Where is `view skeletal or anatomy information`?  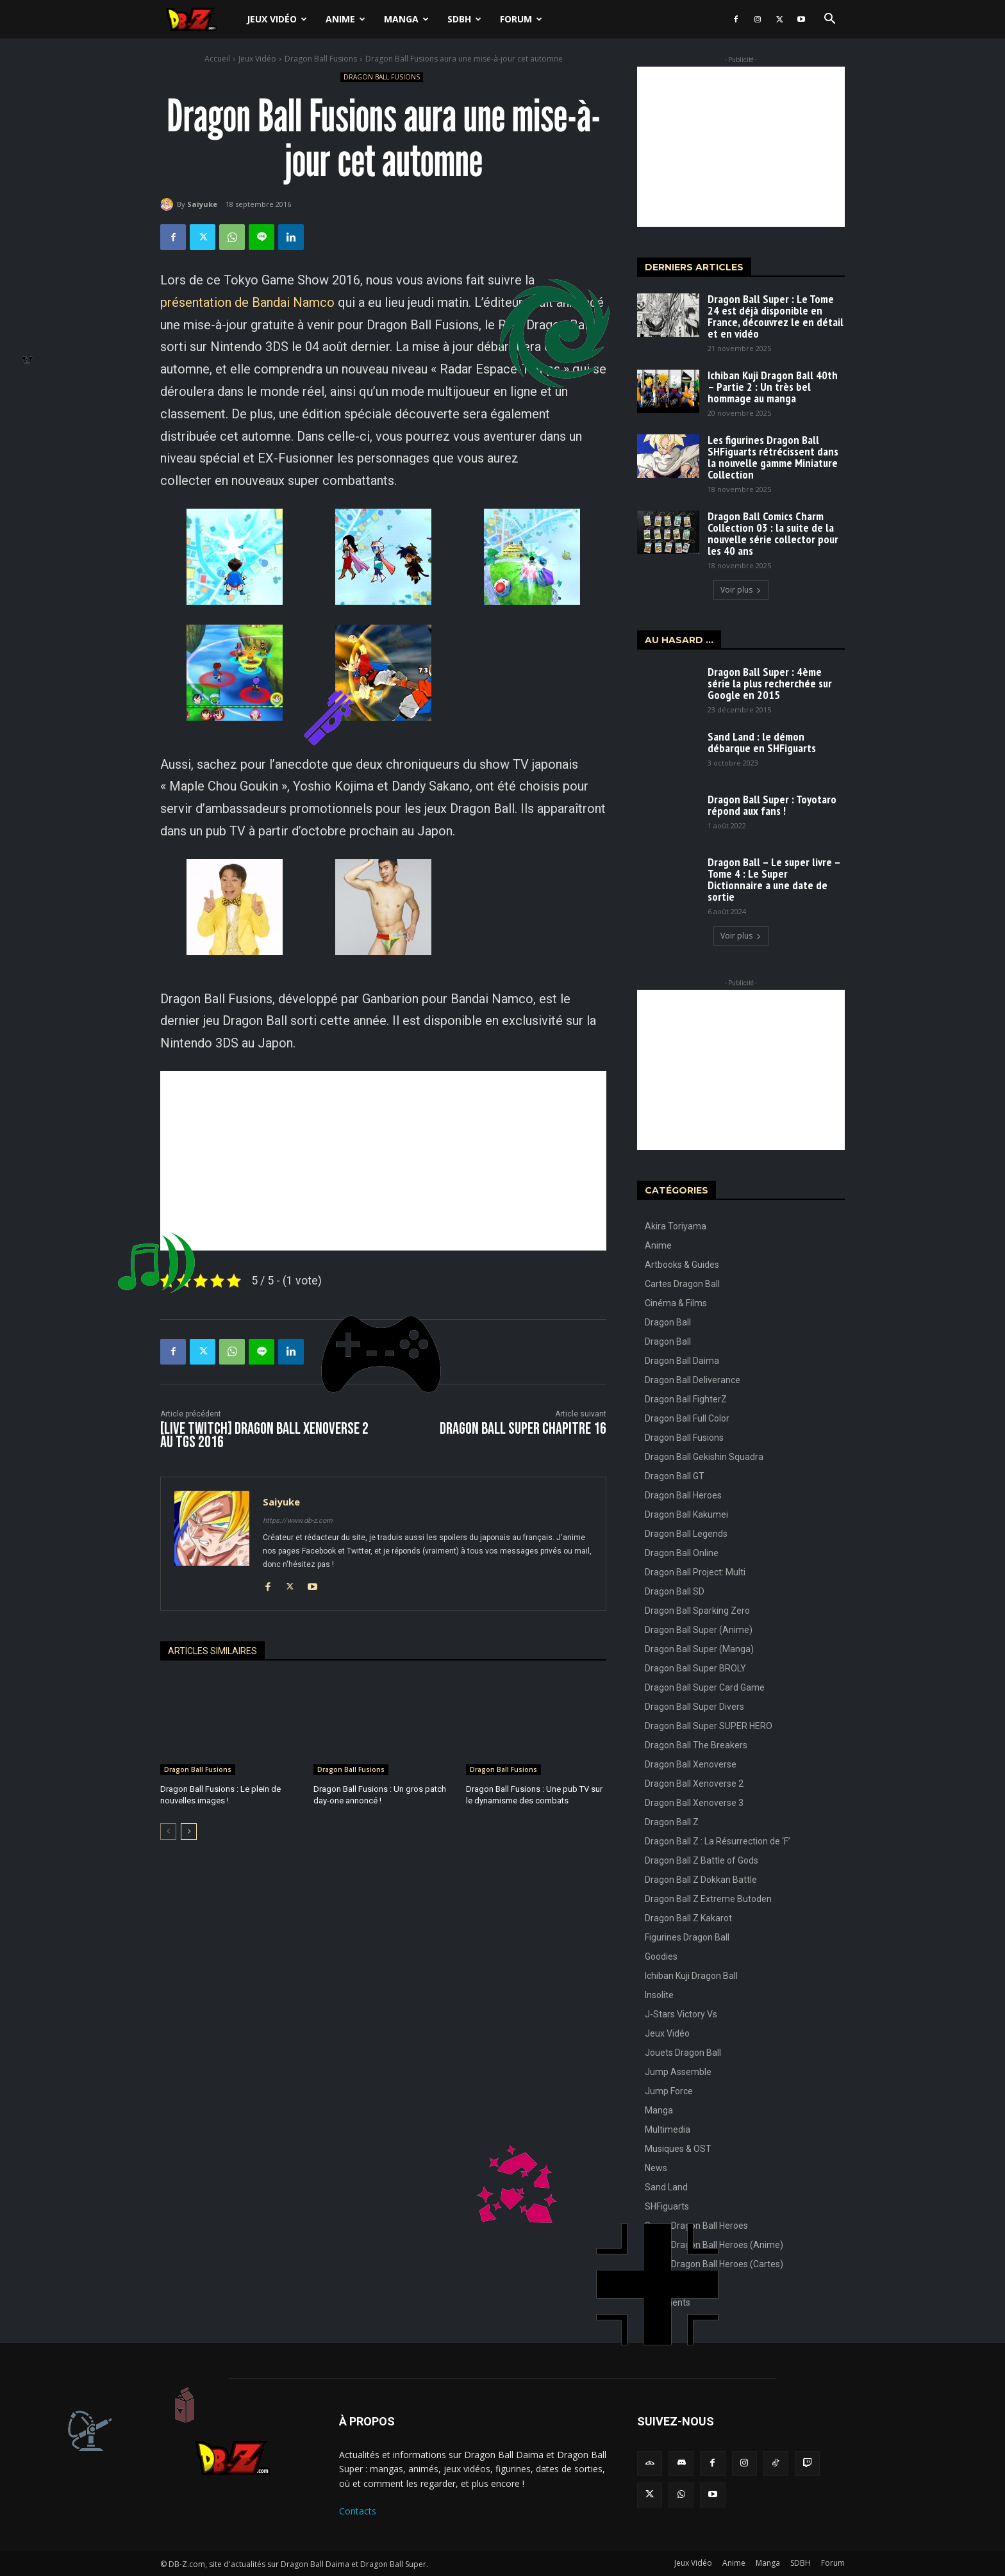 view skeletal or anatomy information is located at coordinates (27, 360).